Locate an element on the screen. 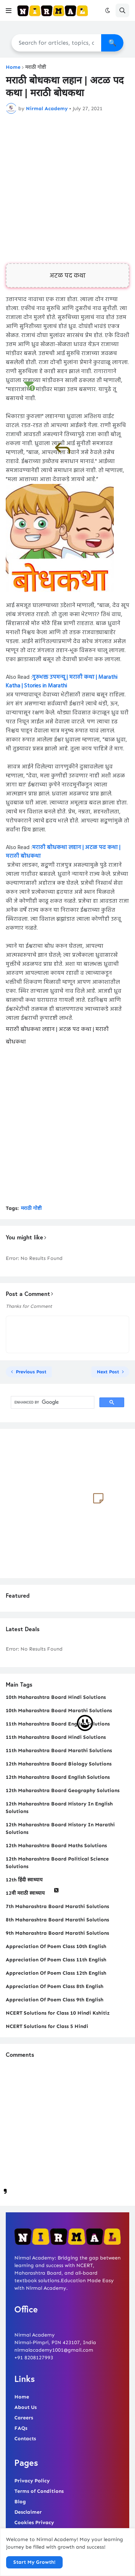 Image resolution: width=135 pixels, height=2576 pixels. open X (formerly Twitter) app is located at coordinates (56, 1890).